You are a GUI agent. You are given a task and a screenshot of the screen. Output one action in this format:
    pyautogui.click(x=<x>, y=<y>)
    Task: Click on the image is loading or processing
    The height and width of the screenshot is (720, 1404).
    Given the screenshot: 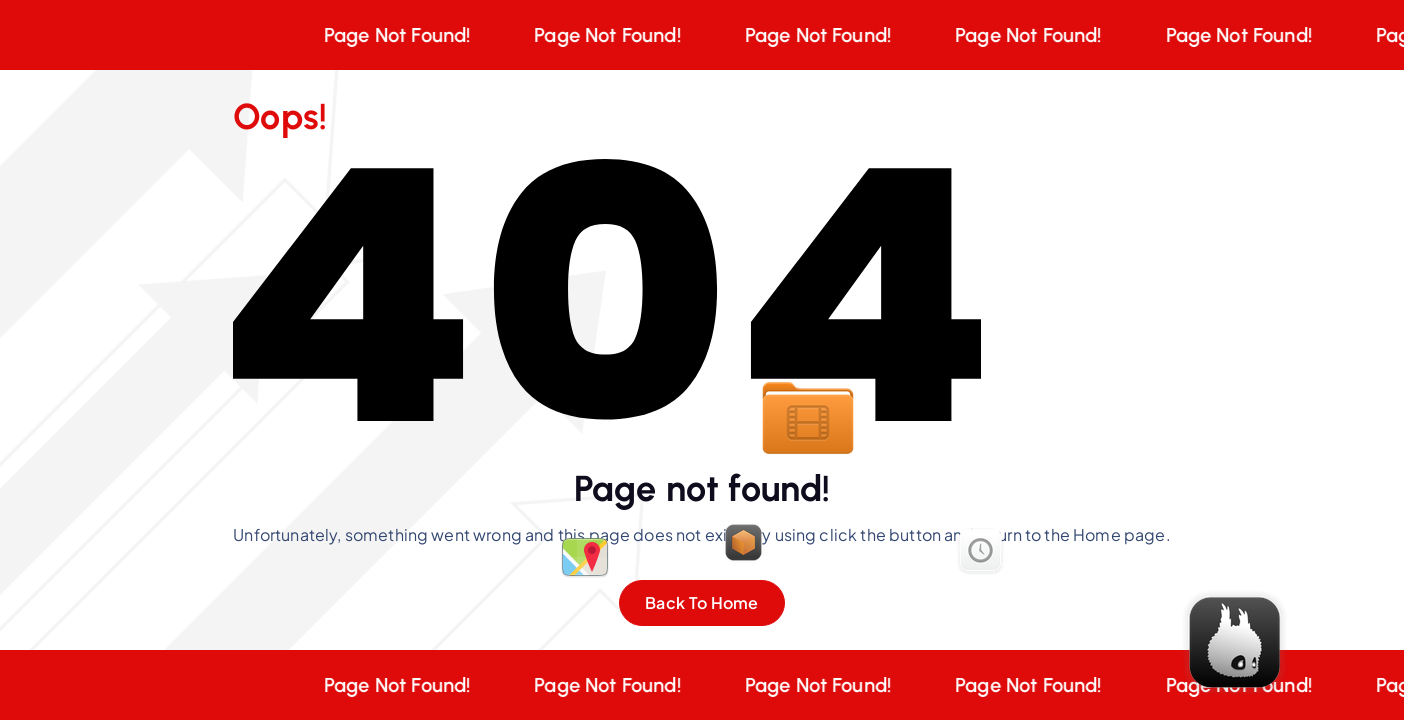 What is the action you would take?
    pyautogui.click(x=980, y=550)
    